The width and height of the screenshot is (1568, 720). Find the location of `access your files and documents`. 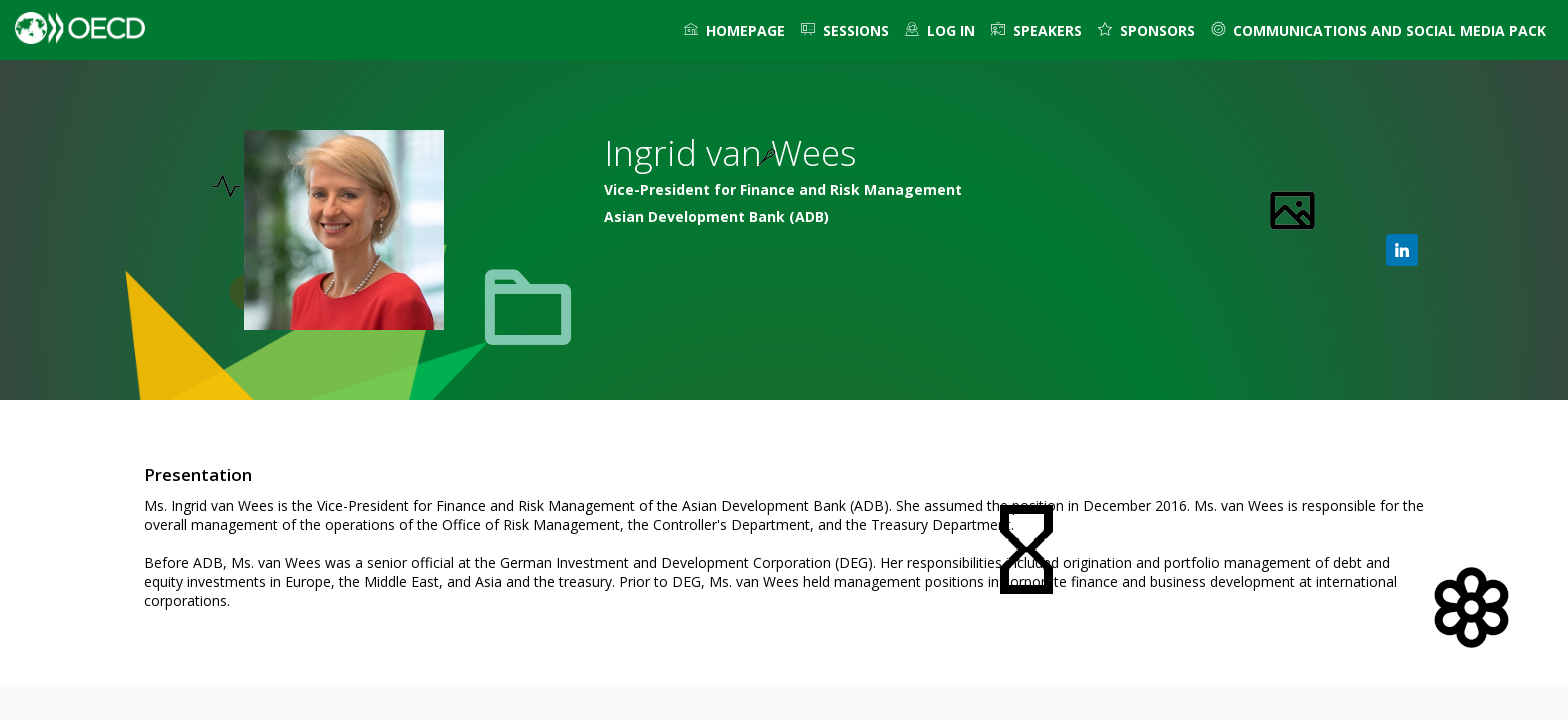

access your files and documents is located at coordinates (528, 308).